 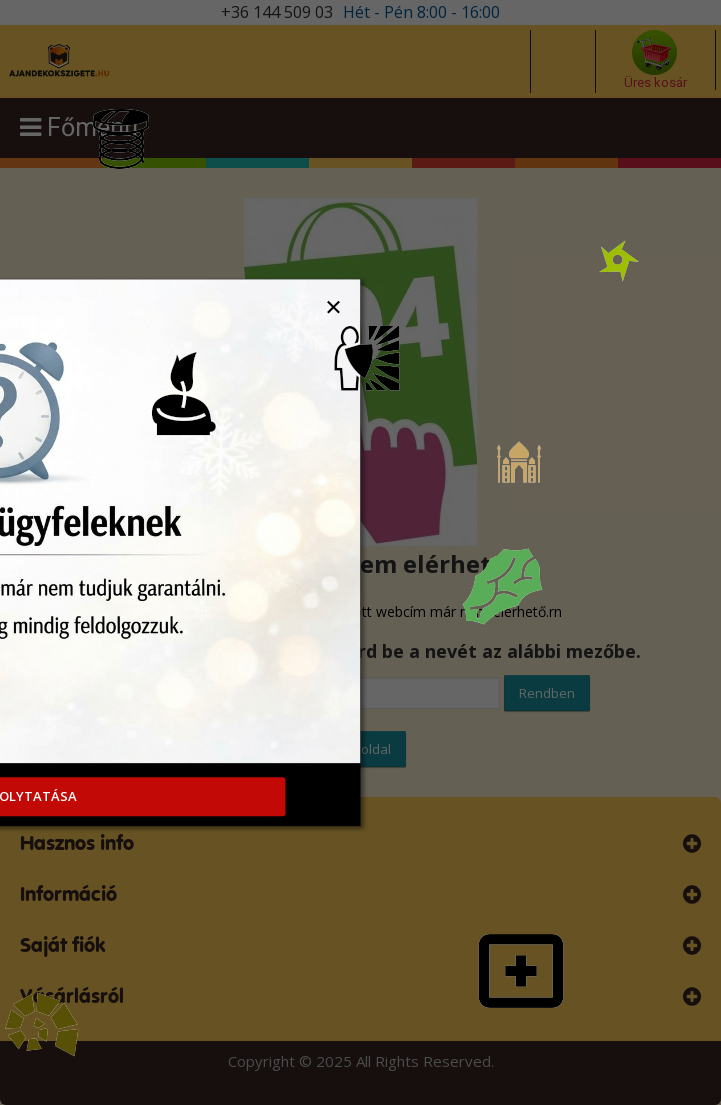 I want to click on activate spin attack or special ability, so click(x=619, y=261).